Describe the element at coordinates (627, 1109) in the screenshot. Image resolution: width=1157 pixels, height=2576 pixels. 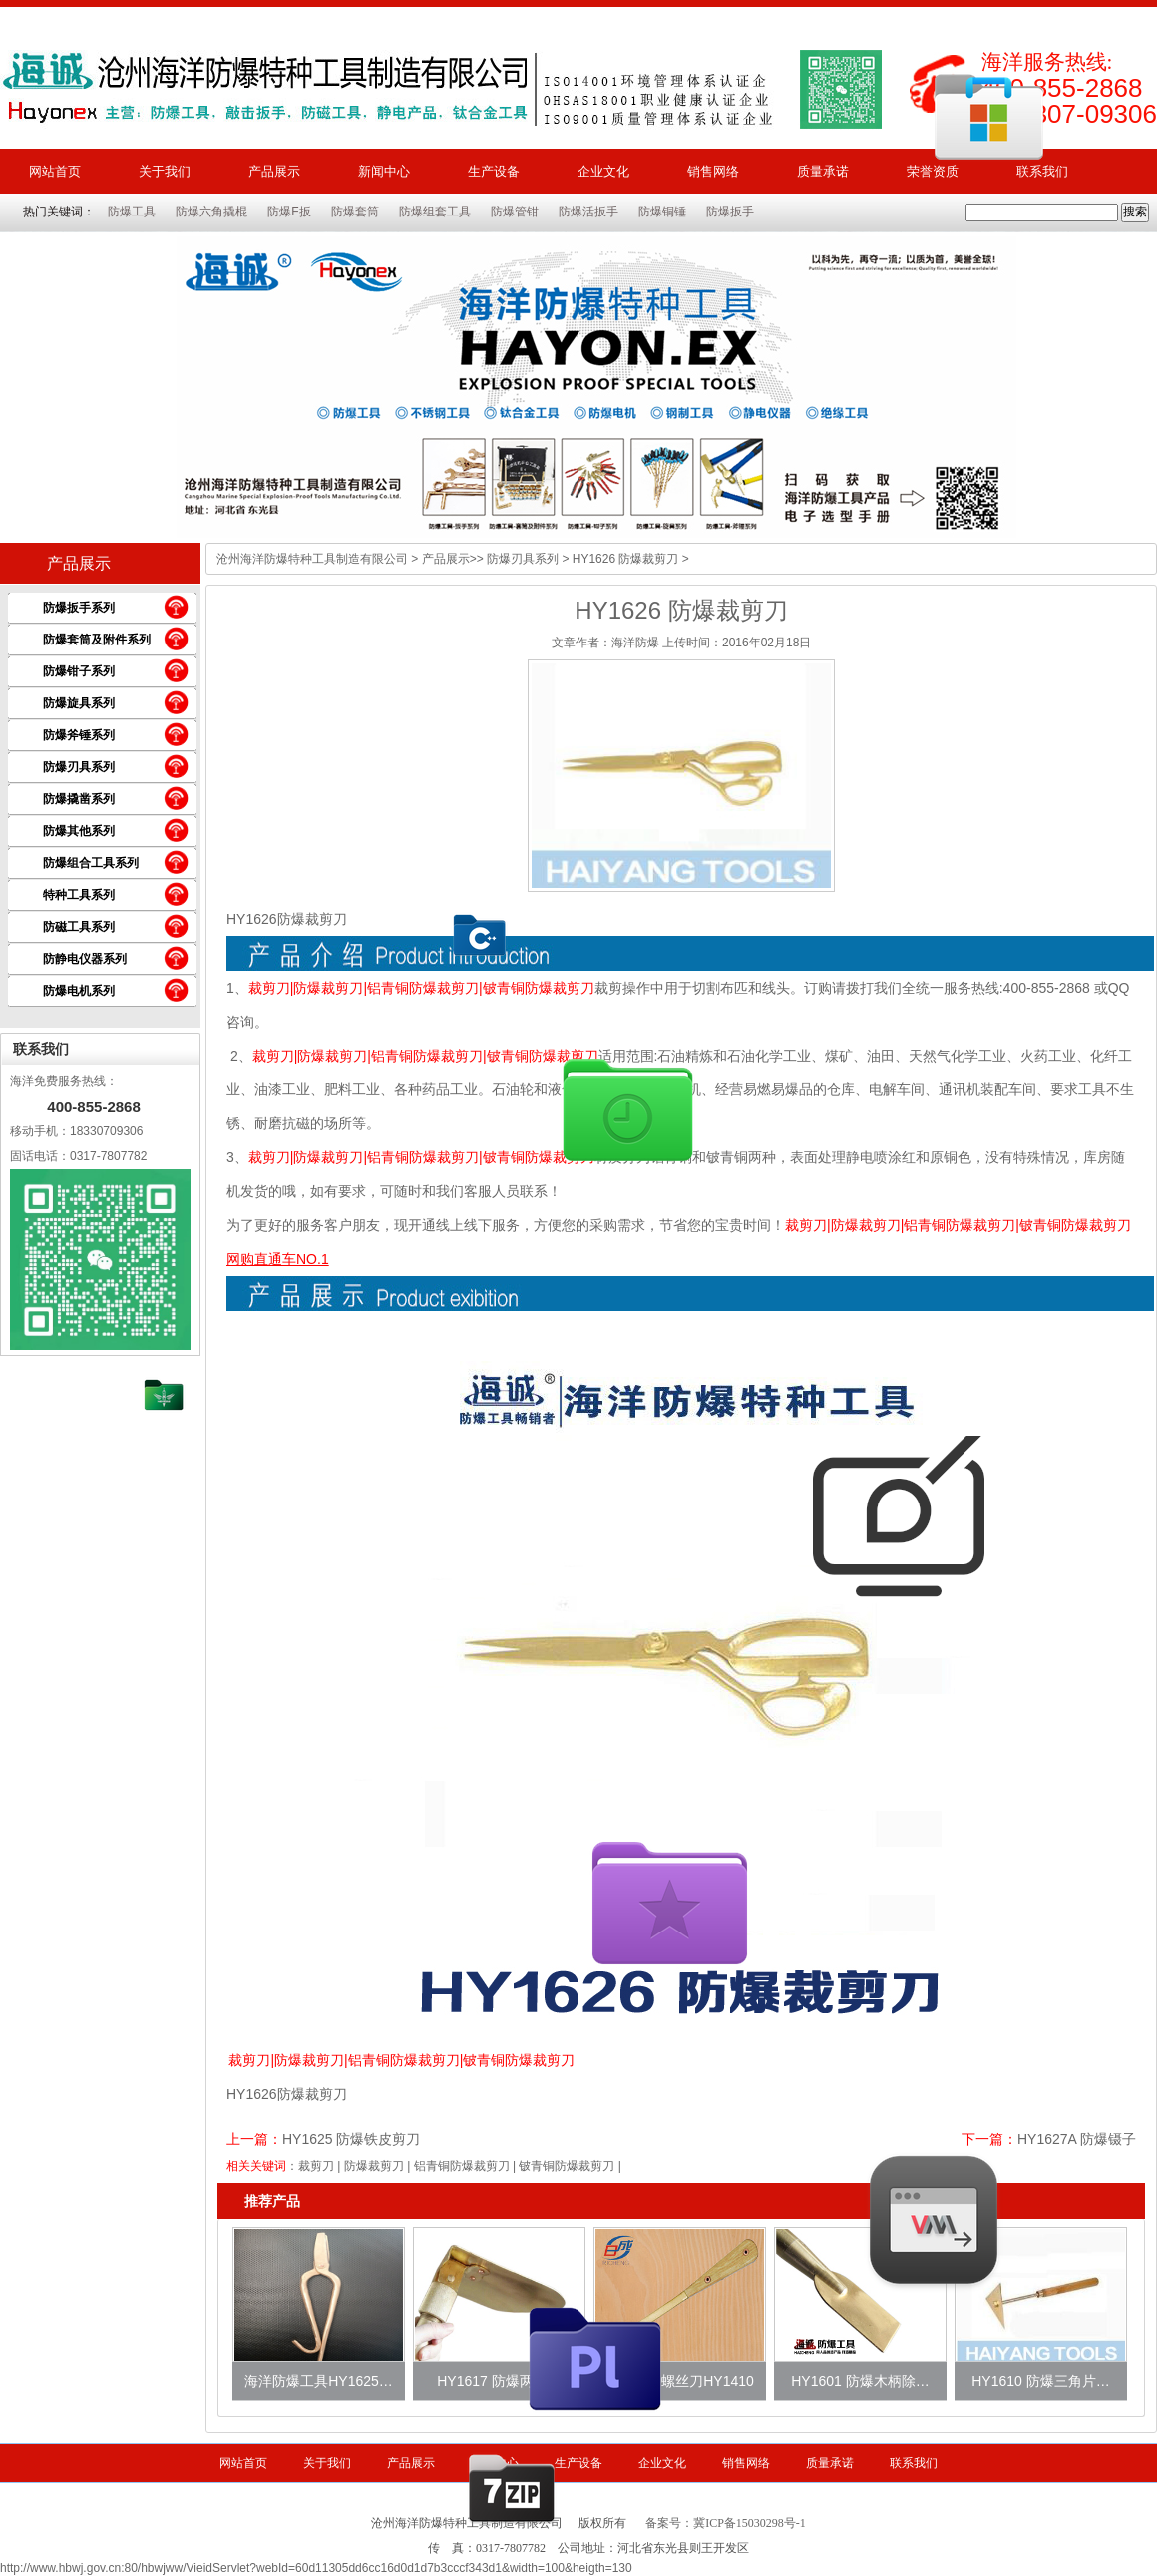
I see `access temporary files folder` at that location.